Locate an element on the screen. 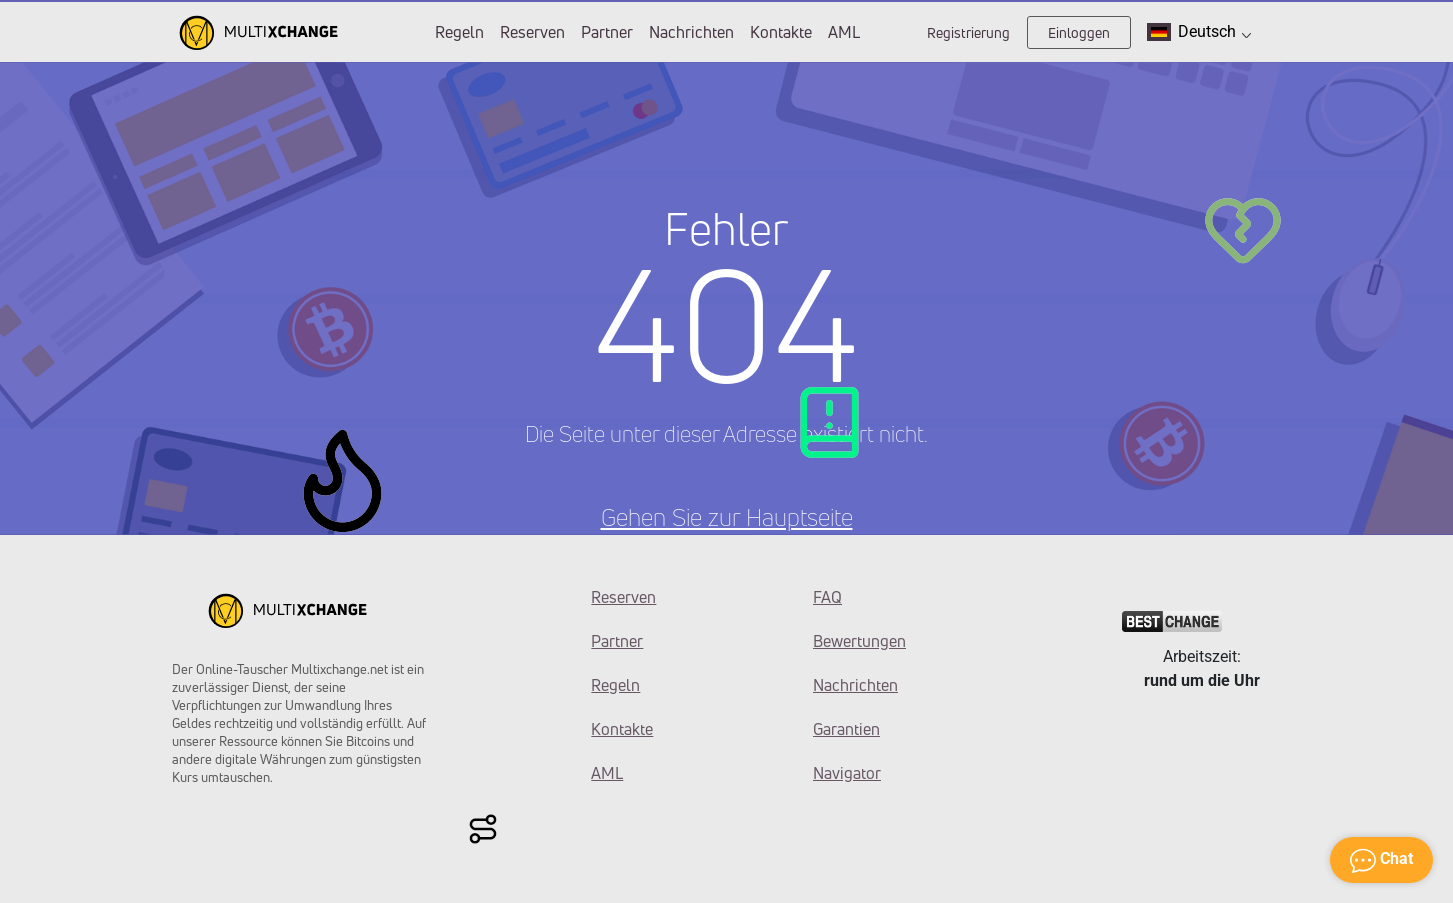  indicates an alert or notification related to a book or reading item is located at coordinates (829, 422).